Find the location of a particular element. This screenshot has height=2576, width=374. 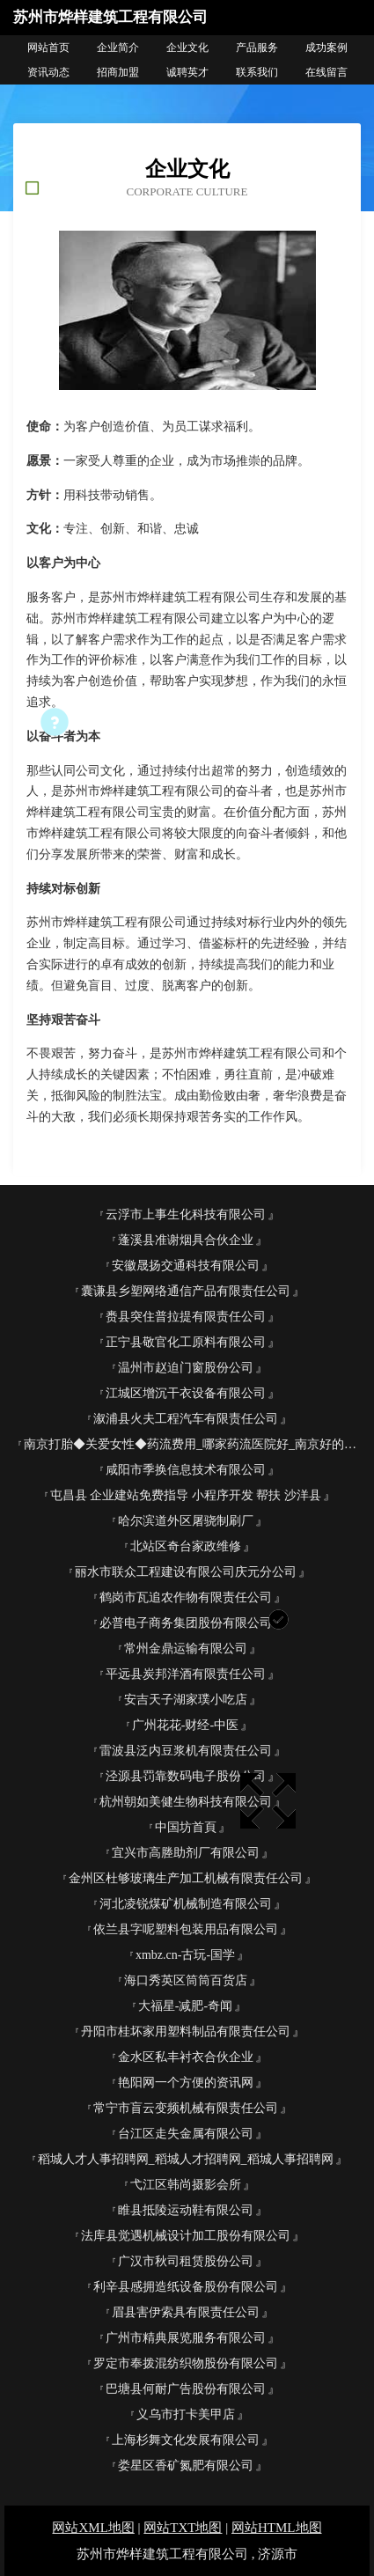

indicates a test or validation has passed is located at coordinates (278, 1619).